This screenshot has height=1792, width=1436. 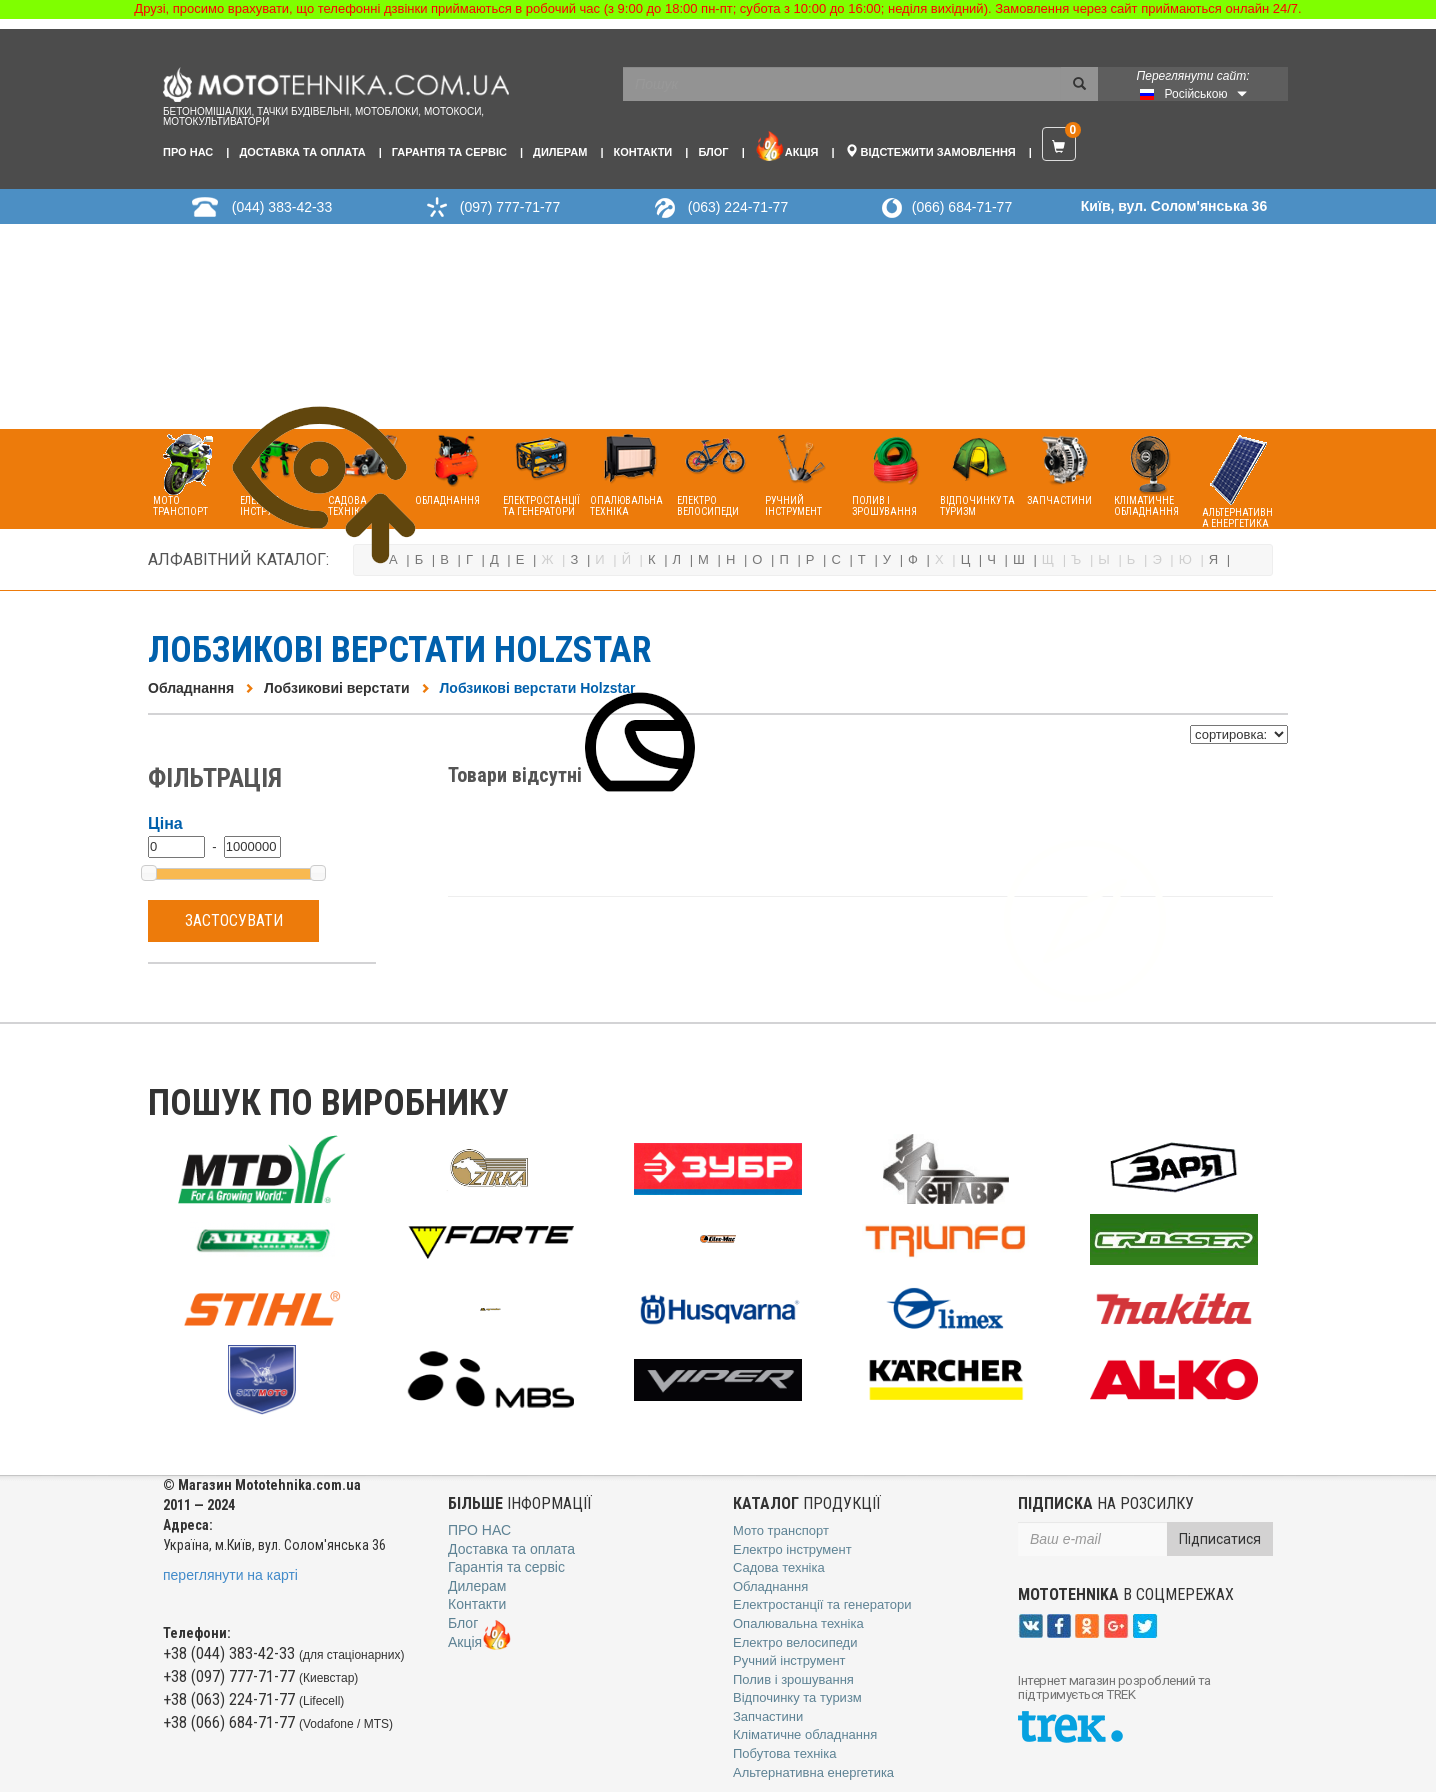 What do you see at coordinates (319, 467) in the screenshot?
I see `increase visibility or show more details` at bounding box center [319, 467].